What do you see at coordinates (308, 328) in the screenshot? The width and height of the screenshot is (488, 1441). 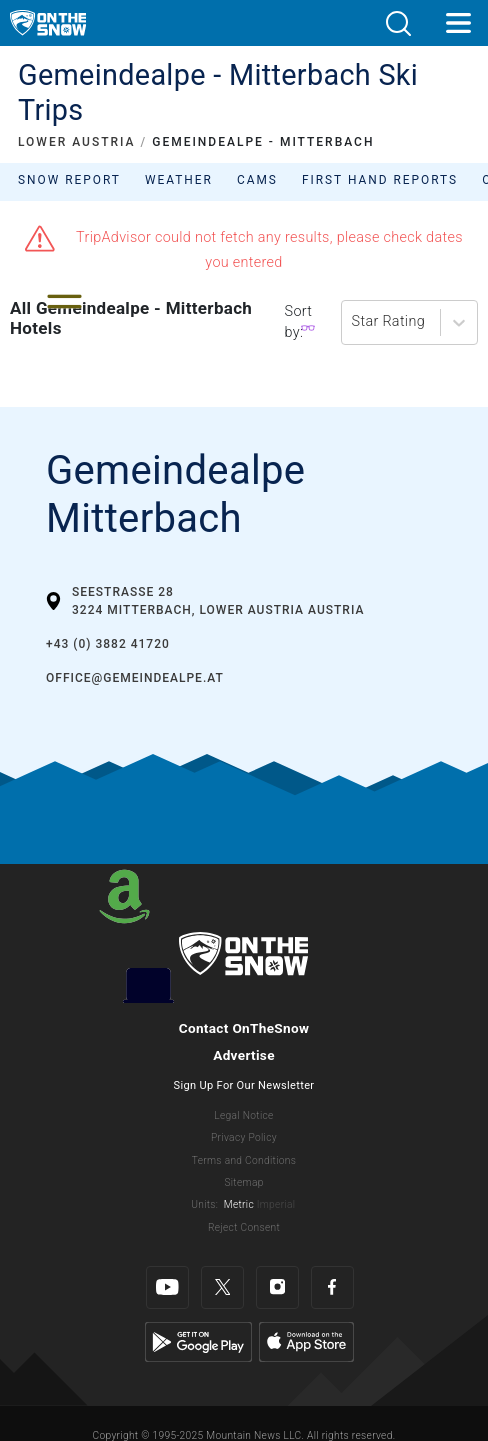 I see `enable reading mode or accessibility features` at bounding box center [308, 328].